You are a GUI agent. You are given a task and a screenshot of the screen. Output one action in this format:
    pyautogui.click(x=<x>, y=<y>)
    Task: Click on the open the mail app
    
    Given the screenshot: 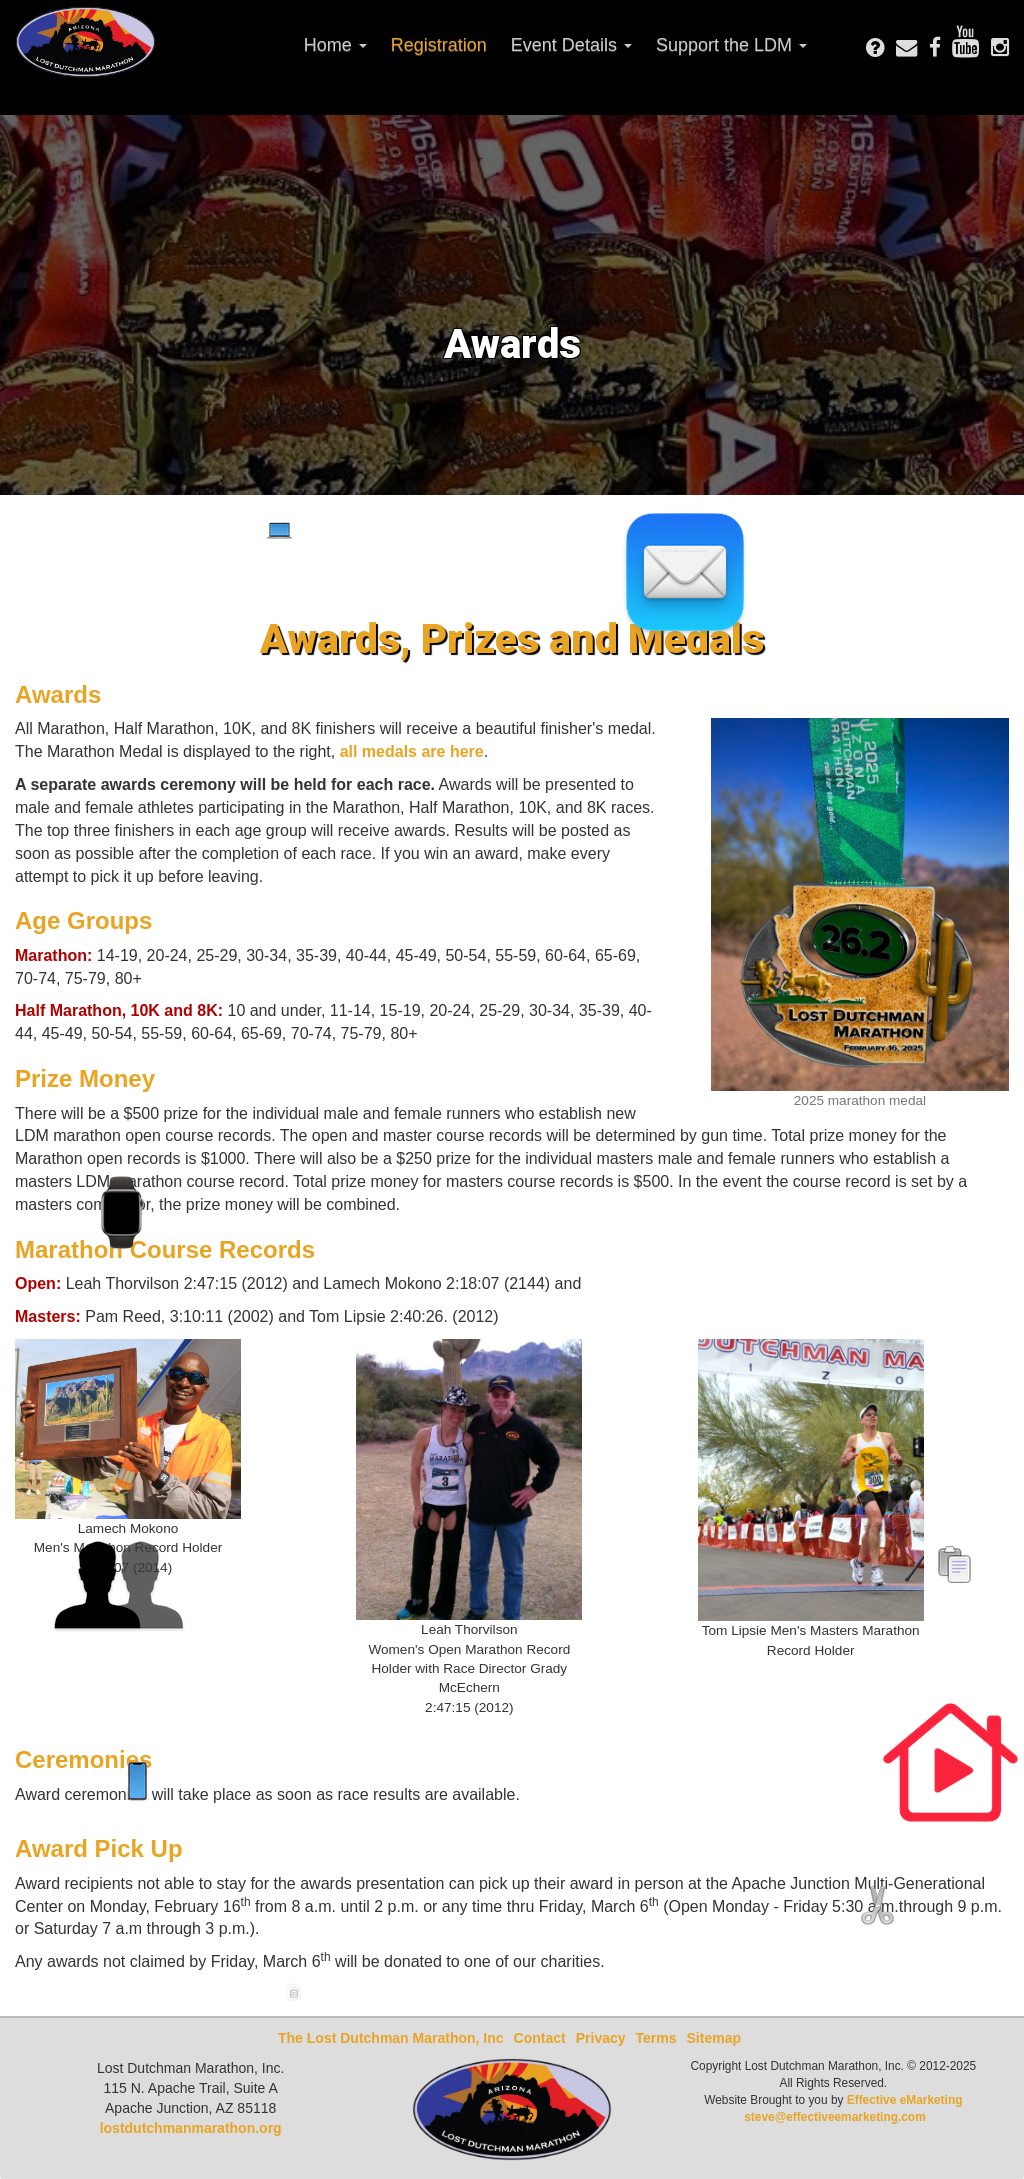 What is the action you would take?
    pyautogui.click(x=685, y=572)
    